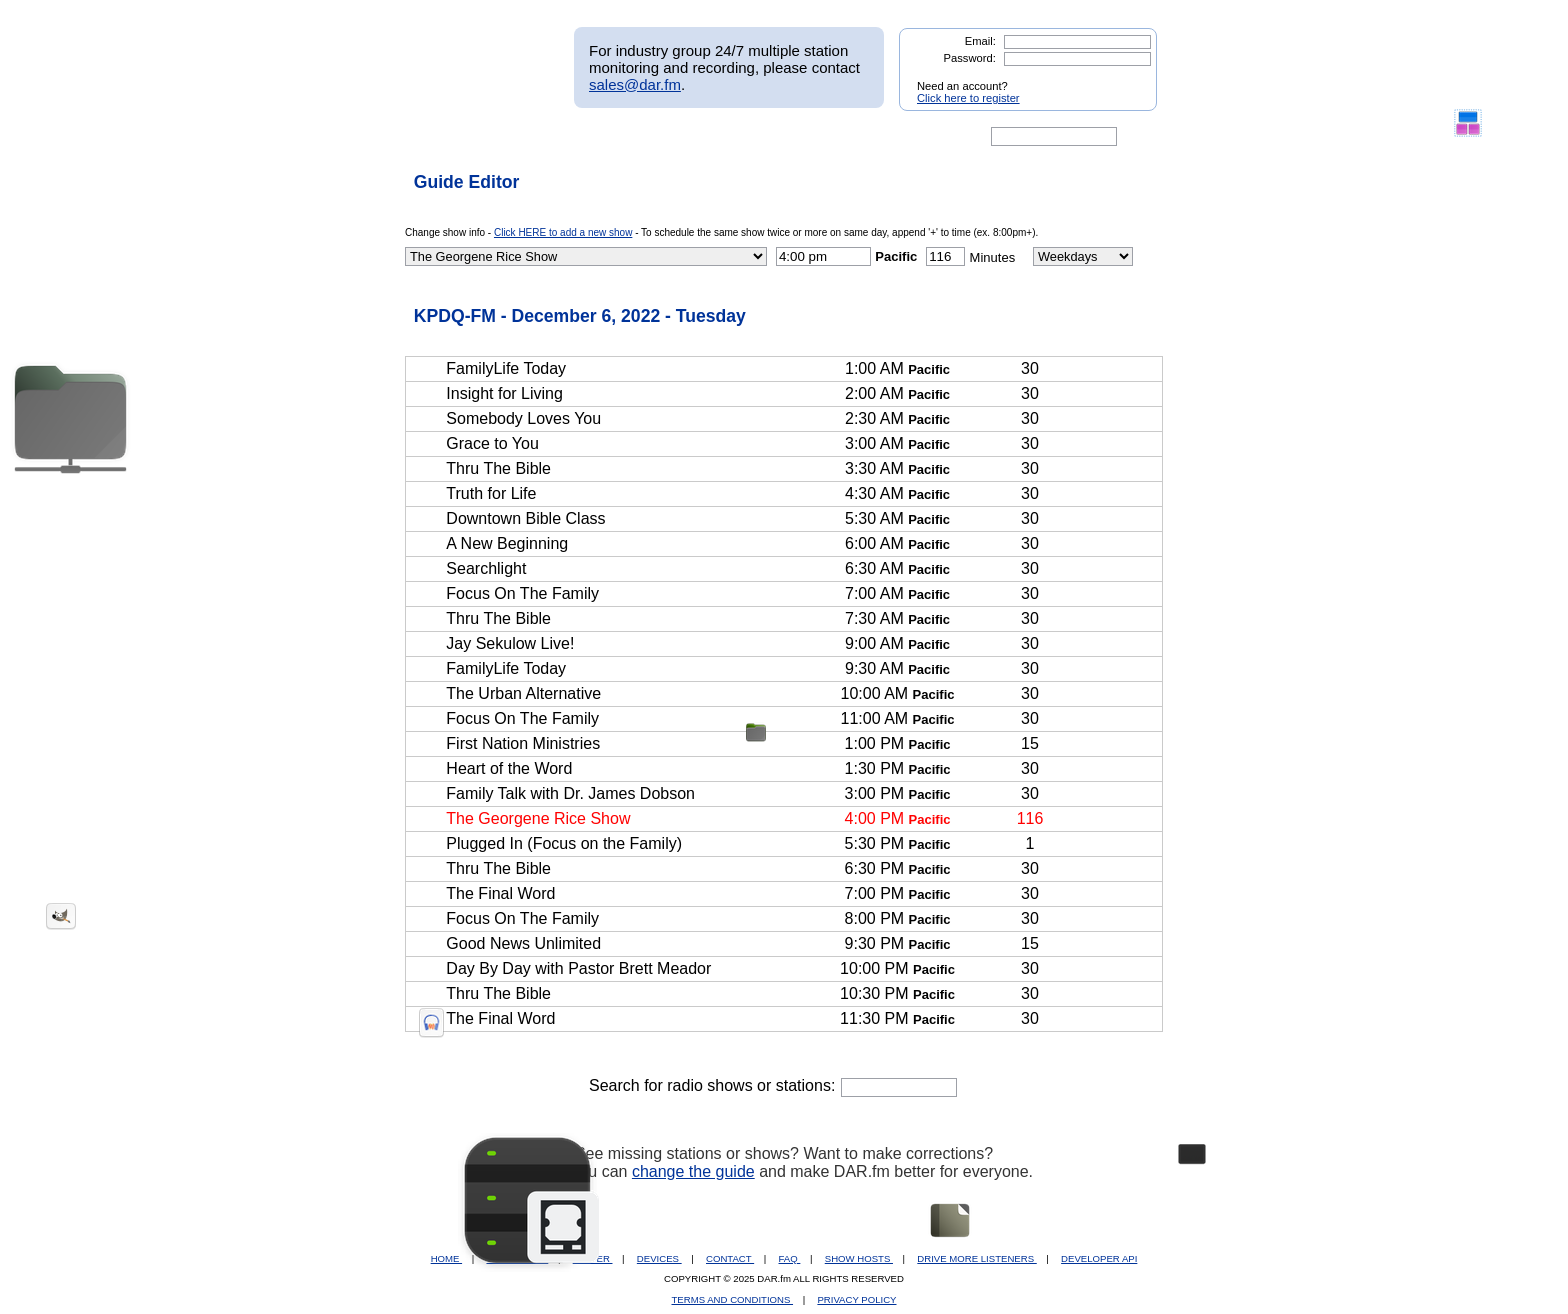 Image resolution: width=1568 pixels, height=1314 pixels. I want to click on configure iSCSI storage network settings, so click(528, 1202).